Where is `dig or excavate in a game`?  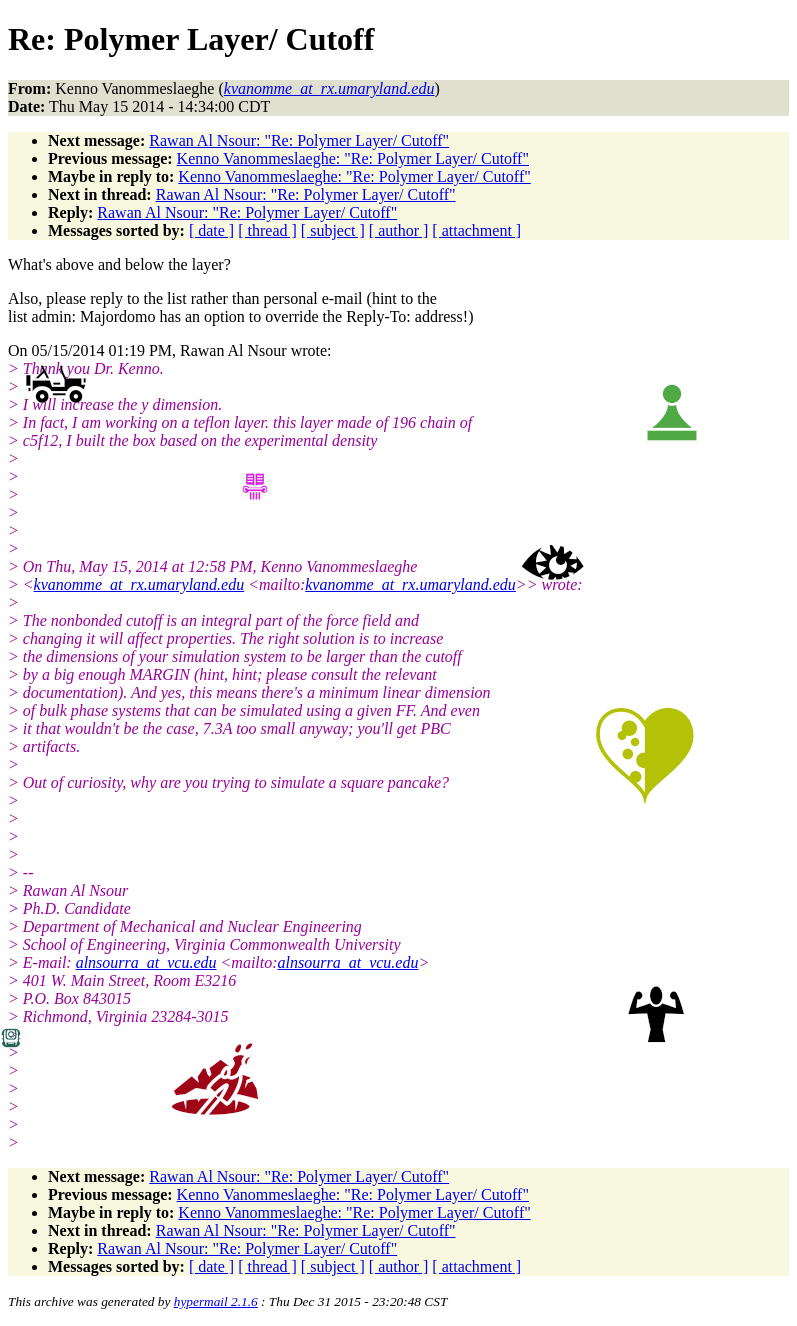
dig or excavate in a game is located at coordinates (215, 1079).